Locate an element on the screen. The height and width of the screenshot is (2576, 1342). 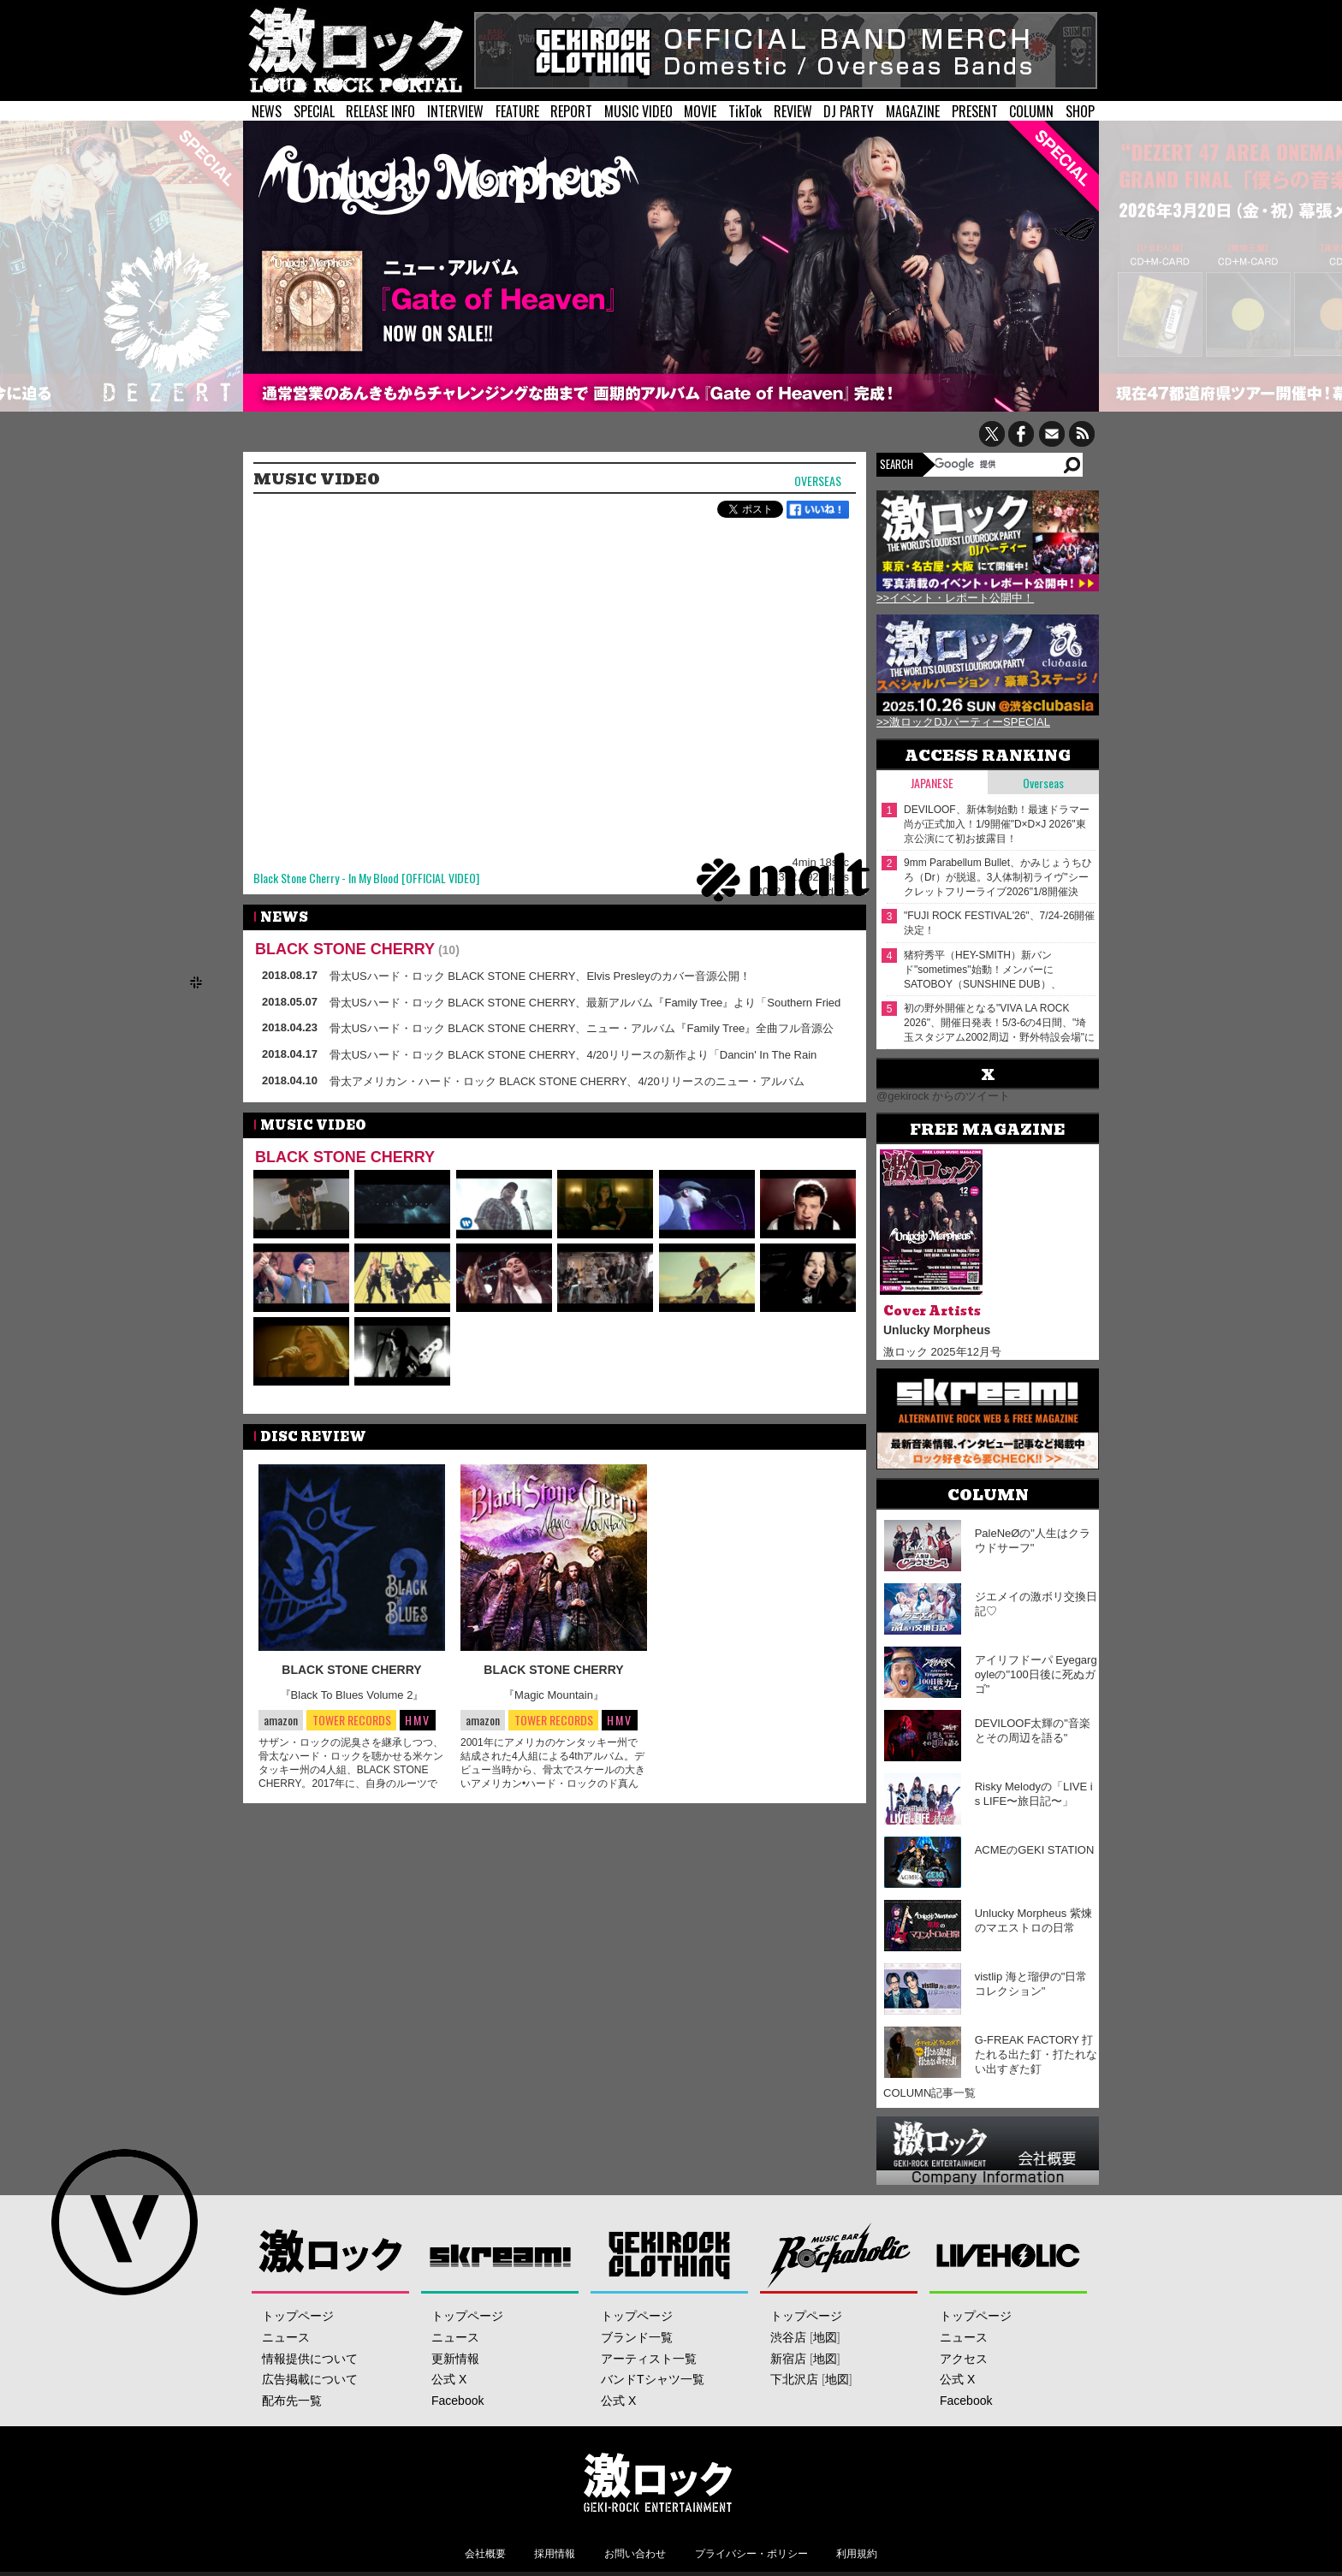
visit malt freelancer platform is located at coordinates (783, 877).